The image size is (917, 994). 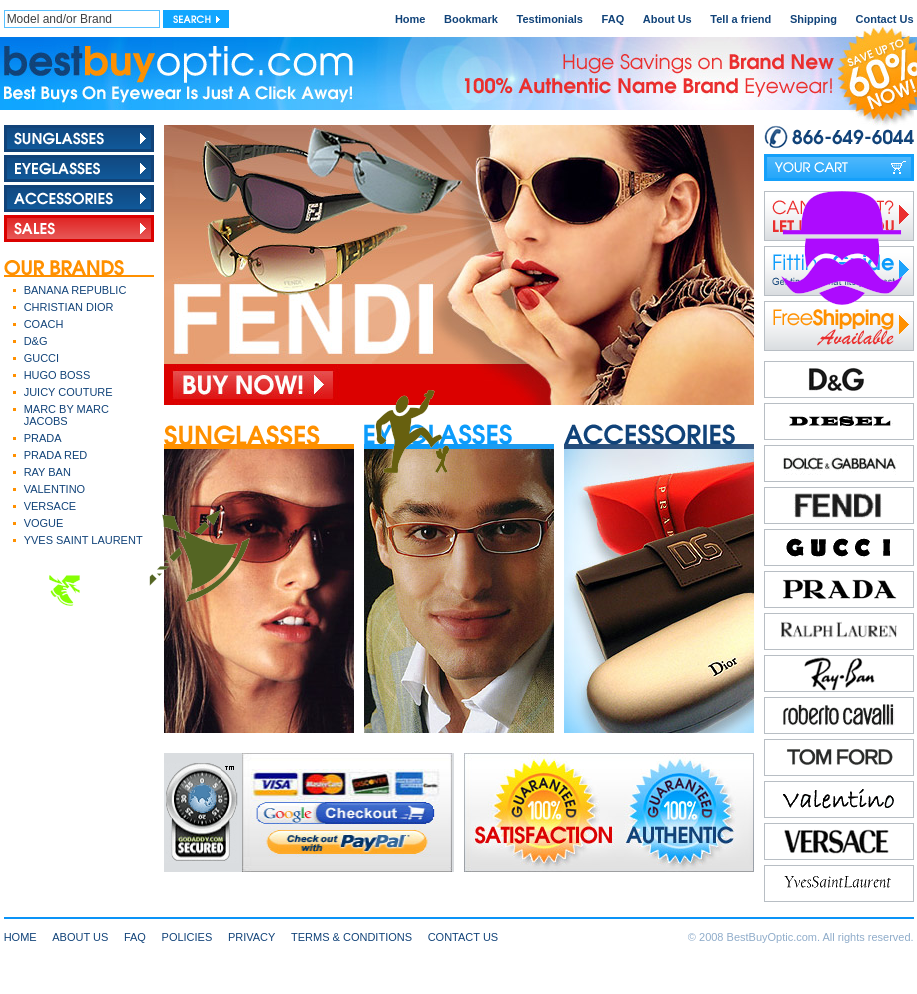 What do you see at coordinates (412, 431) in the screenshot?
I see `select giant character class or race` at bounding box center [412, 431].